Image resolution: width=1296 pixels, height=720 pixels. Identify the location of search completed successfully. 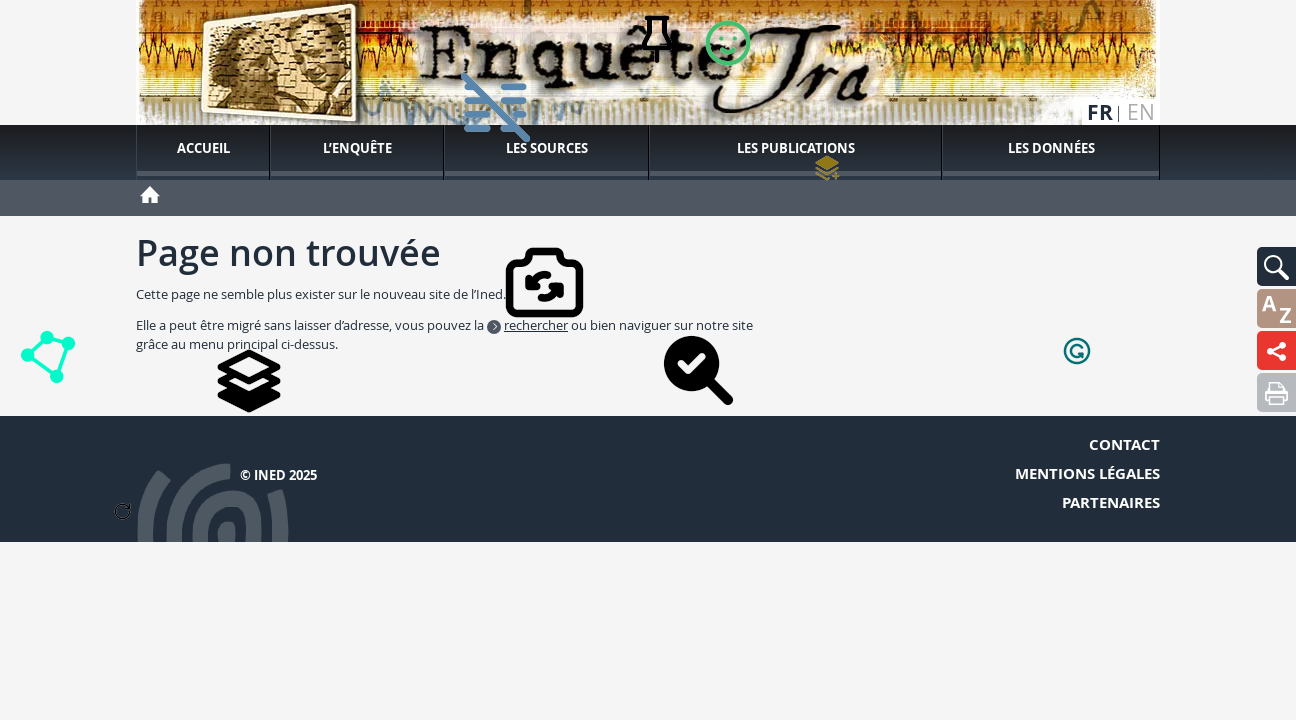
(698, 370).